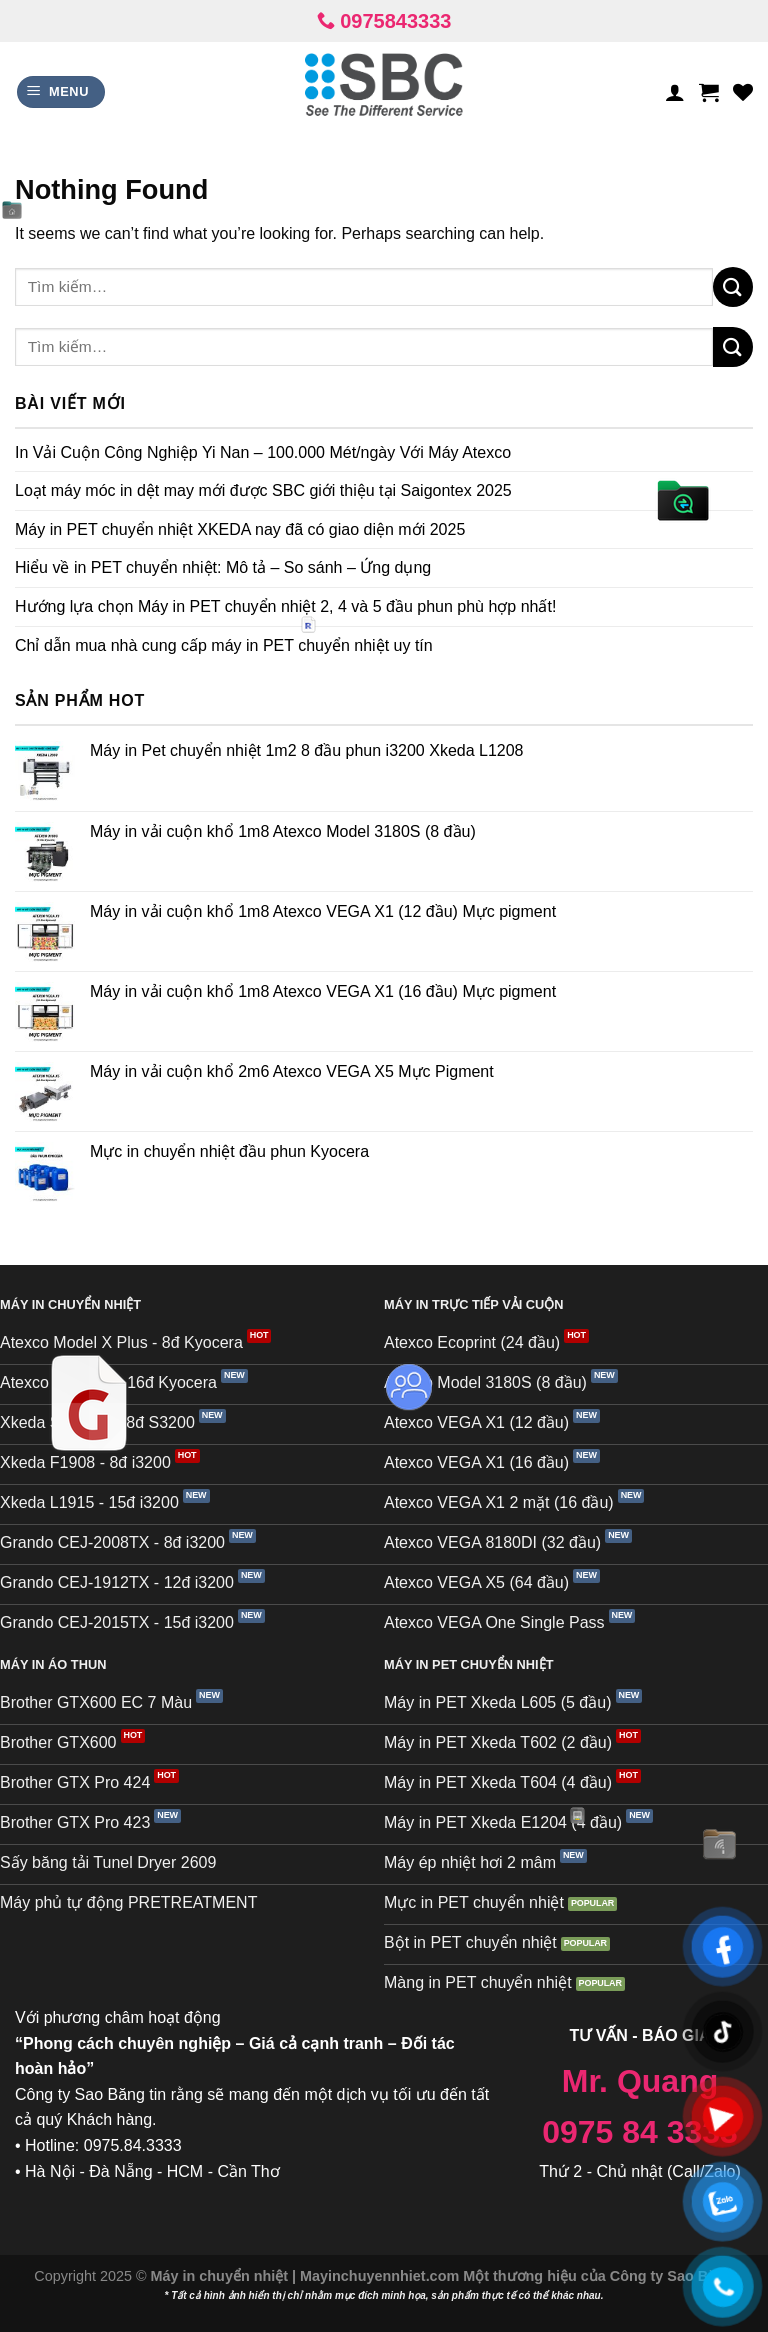  I want to click on open insync cloud sync folder, so click(719, 1843).